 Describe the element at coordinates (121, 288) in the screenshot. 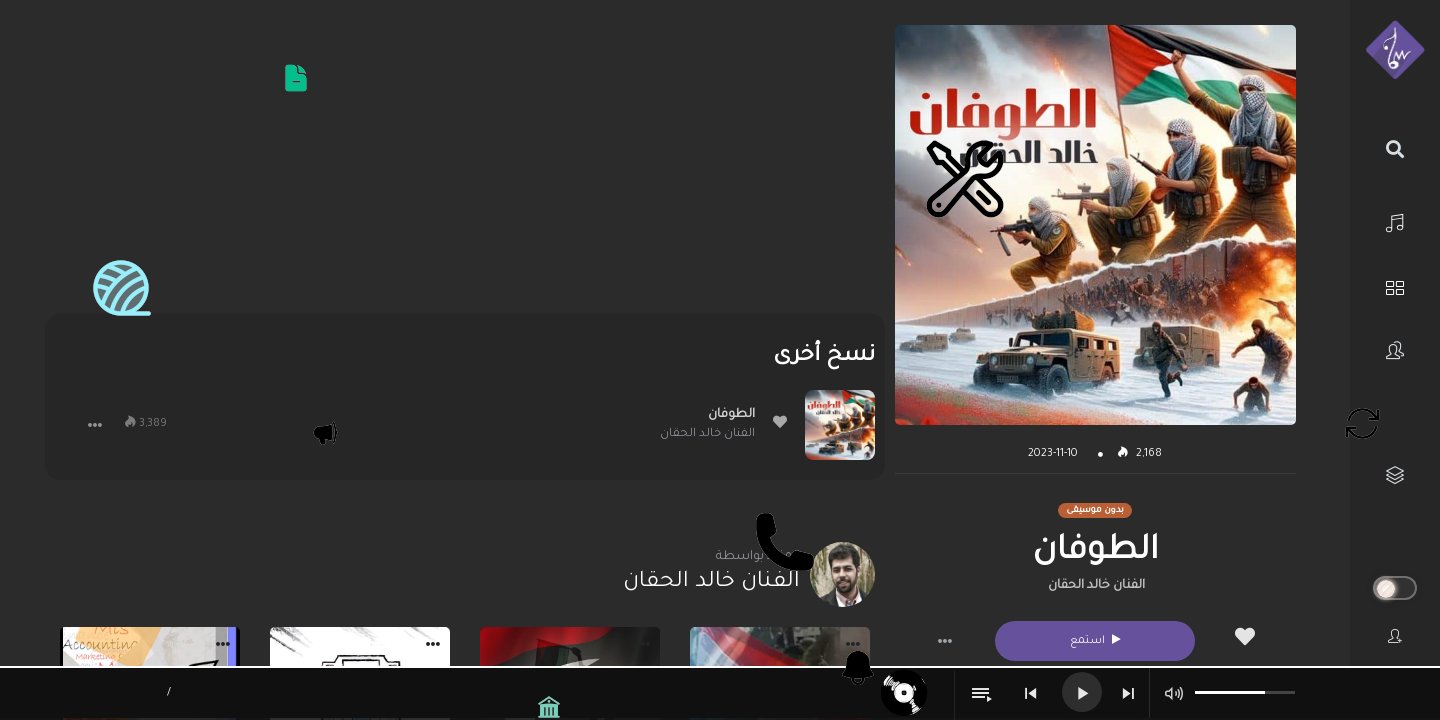

I see `craft or knitting-related feature` at that location.